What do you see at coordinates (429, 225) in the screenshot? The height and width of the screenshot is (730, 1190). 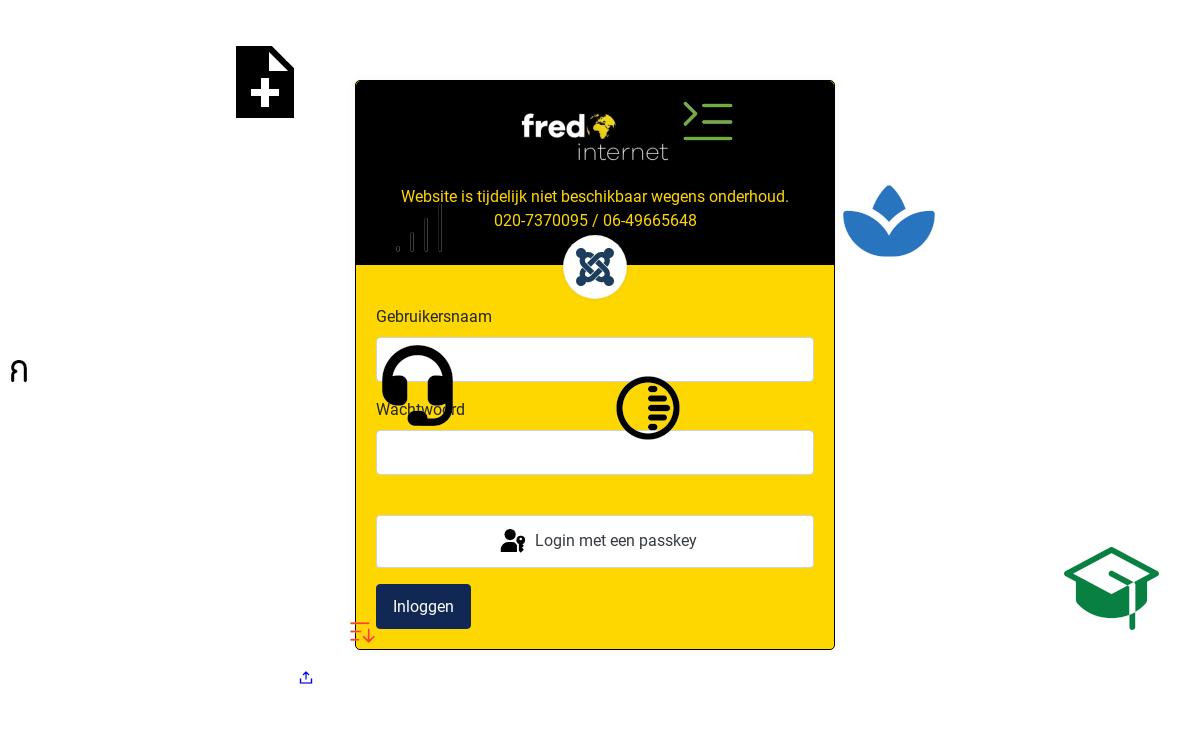 I see `indicates strong cellular network signal` at bounding box center [429, 225].